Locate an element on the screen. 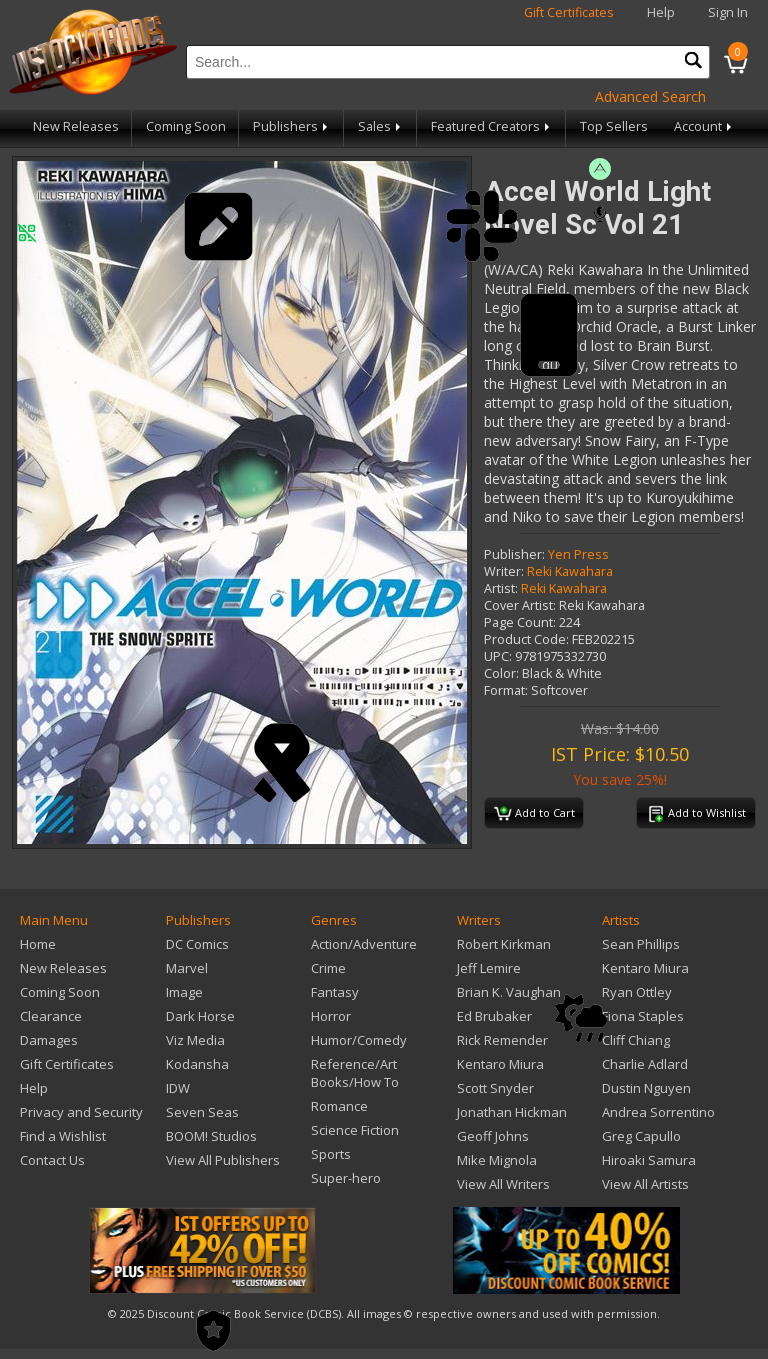  current weather conditions with mixed sun and rain is located at coordinates (581, 1019).